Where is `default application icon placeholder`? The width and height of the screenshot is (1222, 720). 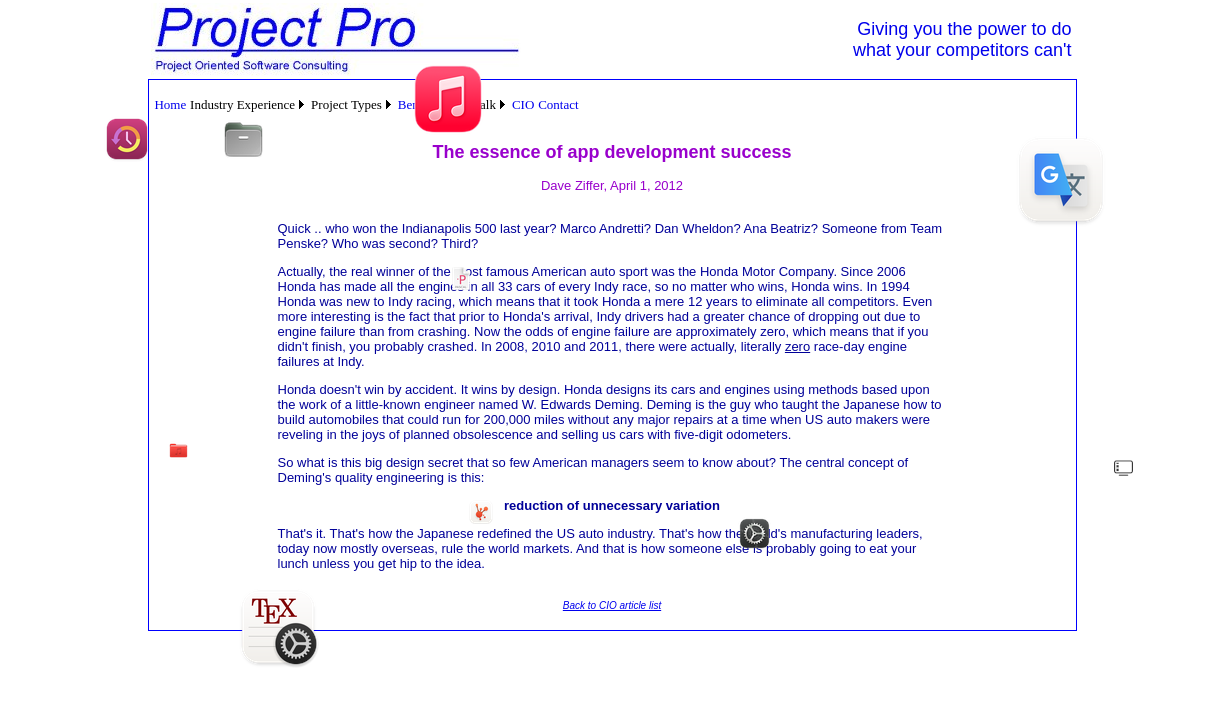
default application icon placeholder is located at coordinates (754, 533).